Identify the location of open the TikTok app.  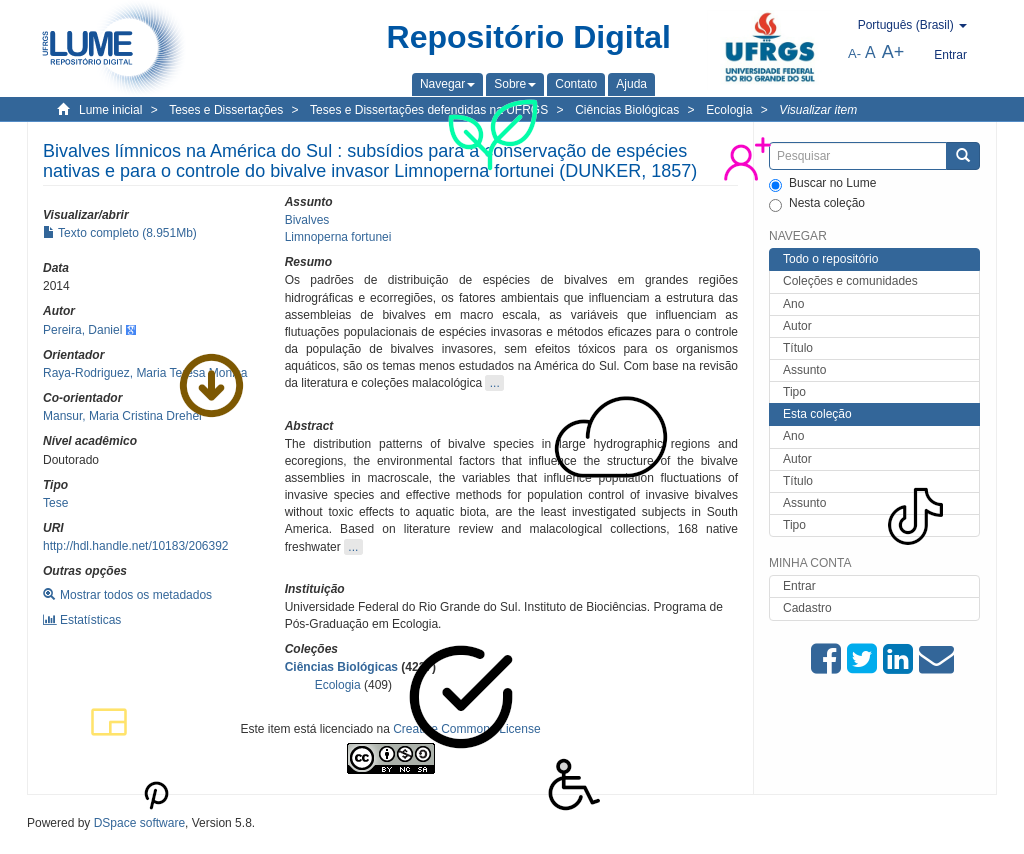
(915, 517).